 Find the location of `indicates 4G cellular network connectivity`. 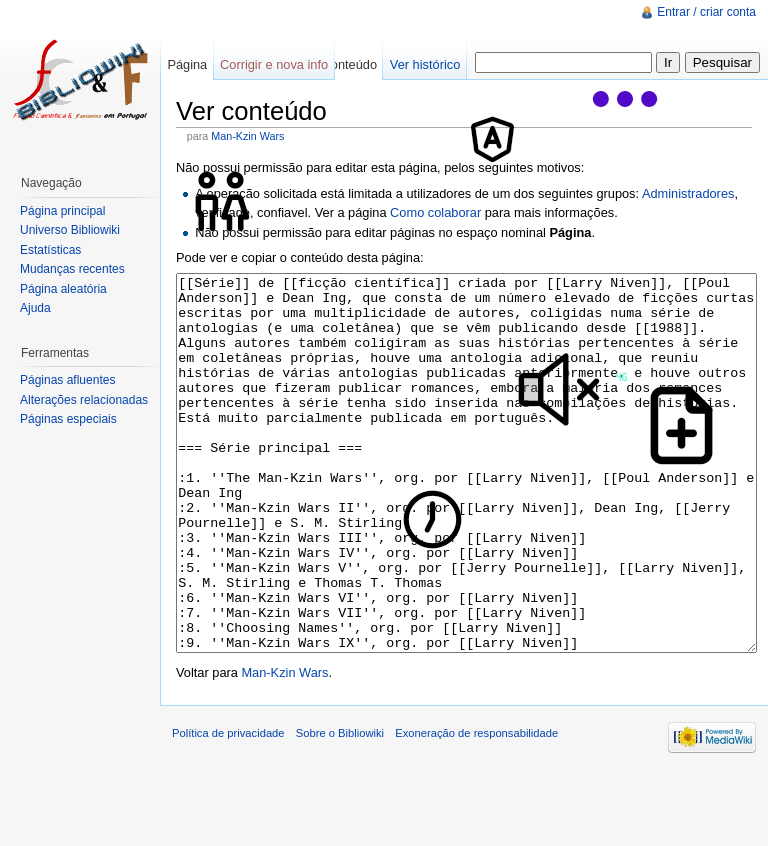

indicates 4G cellular network connectivity is located at coordinates (622, 377).